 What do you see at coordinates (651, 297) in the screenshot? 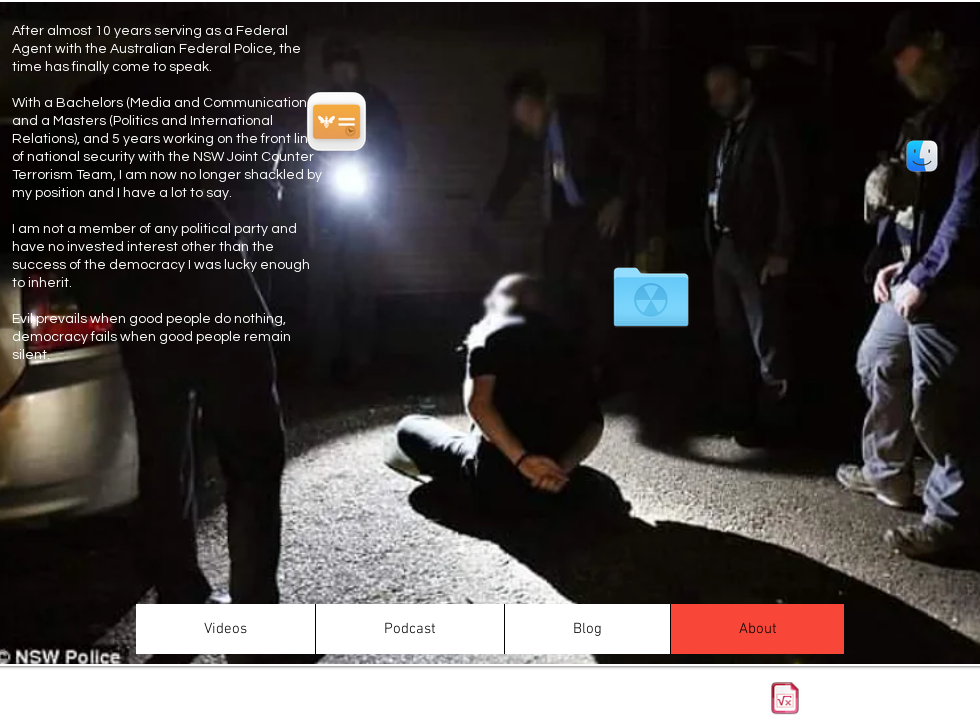
I see `folder for files ready to burn to disc` at bounding box center [651, 297].